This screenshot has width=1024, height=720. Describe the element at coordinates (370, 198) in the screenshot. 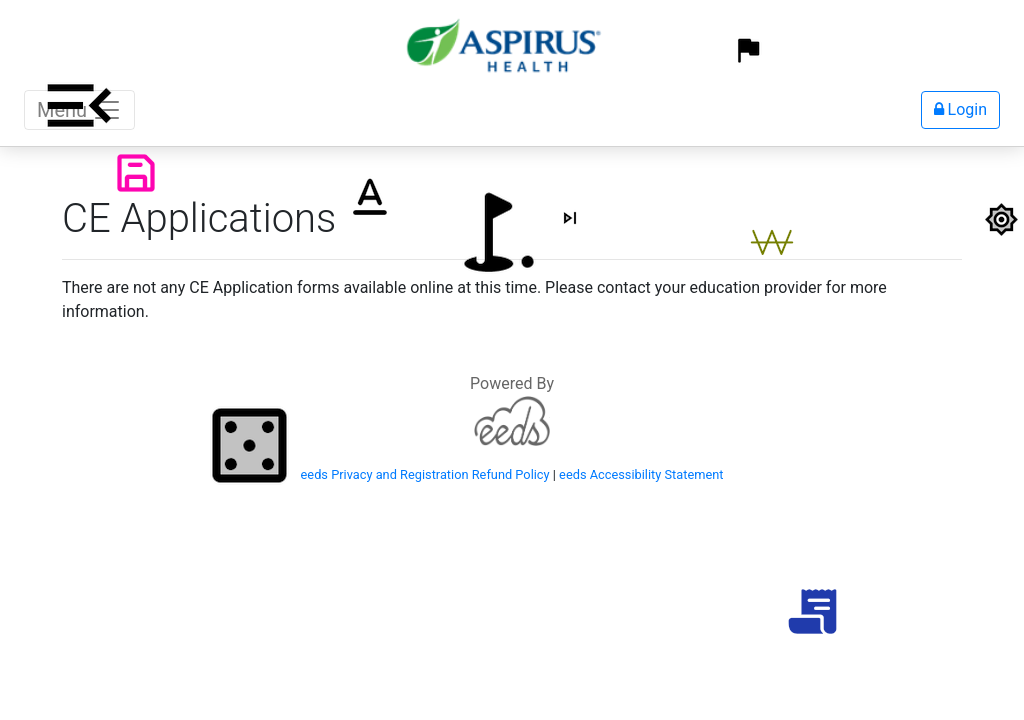

I see `change text formatting options` at that location.